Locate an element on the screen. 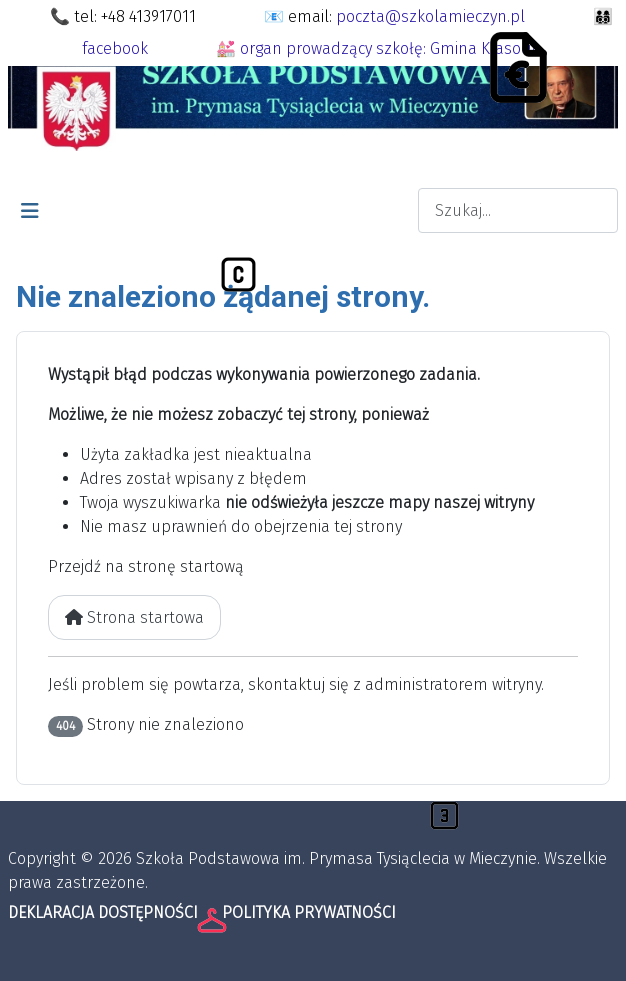 Image resolution: width=626 pixels, height=981 pixels. select option 3 from a numbered list is located at coordinates (444, 815).